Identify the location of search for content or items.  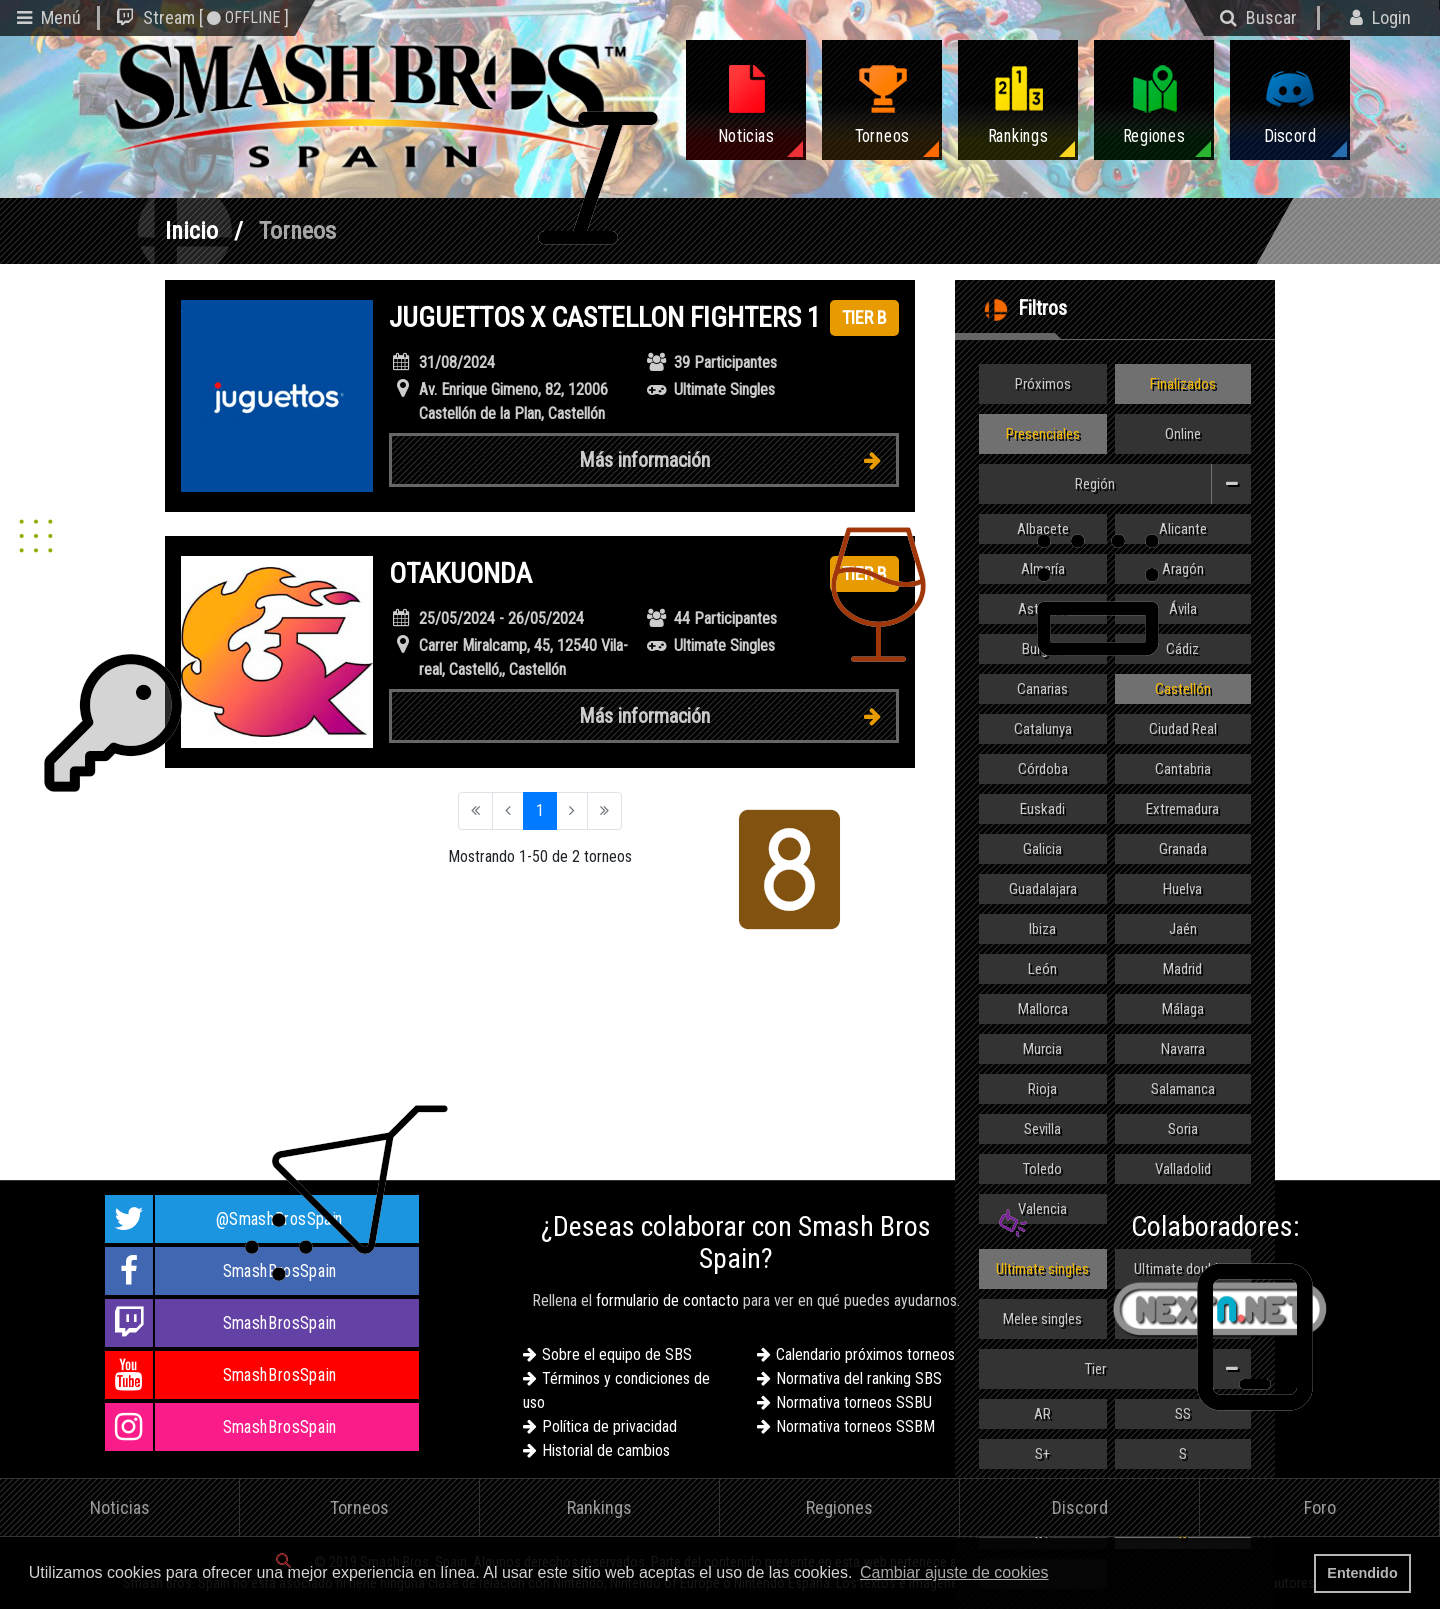
(283, 1560).